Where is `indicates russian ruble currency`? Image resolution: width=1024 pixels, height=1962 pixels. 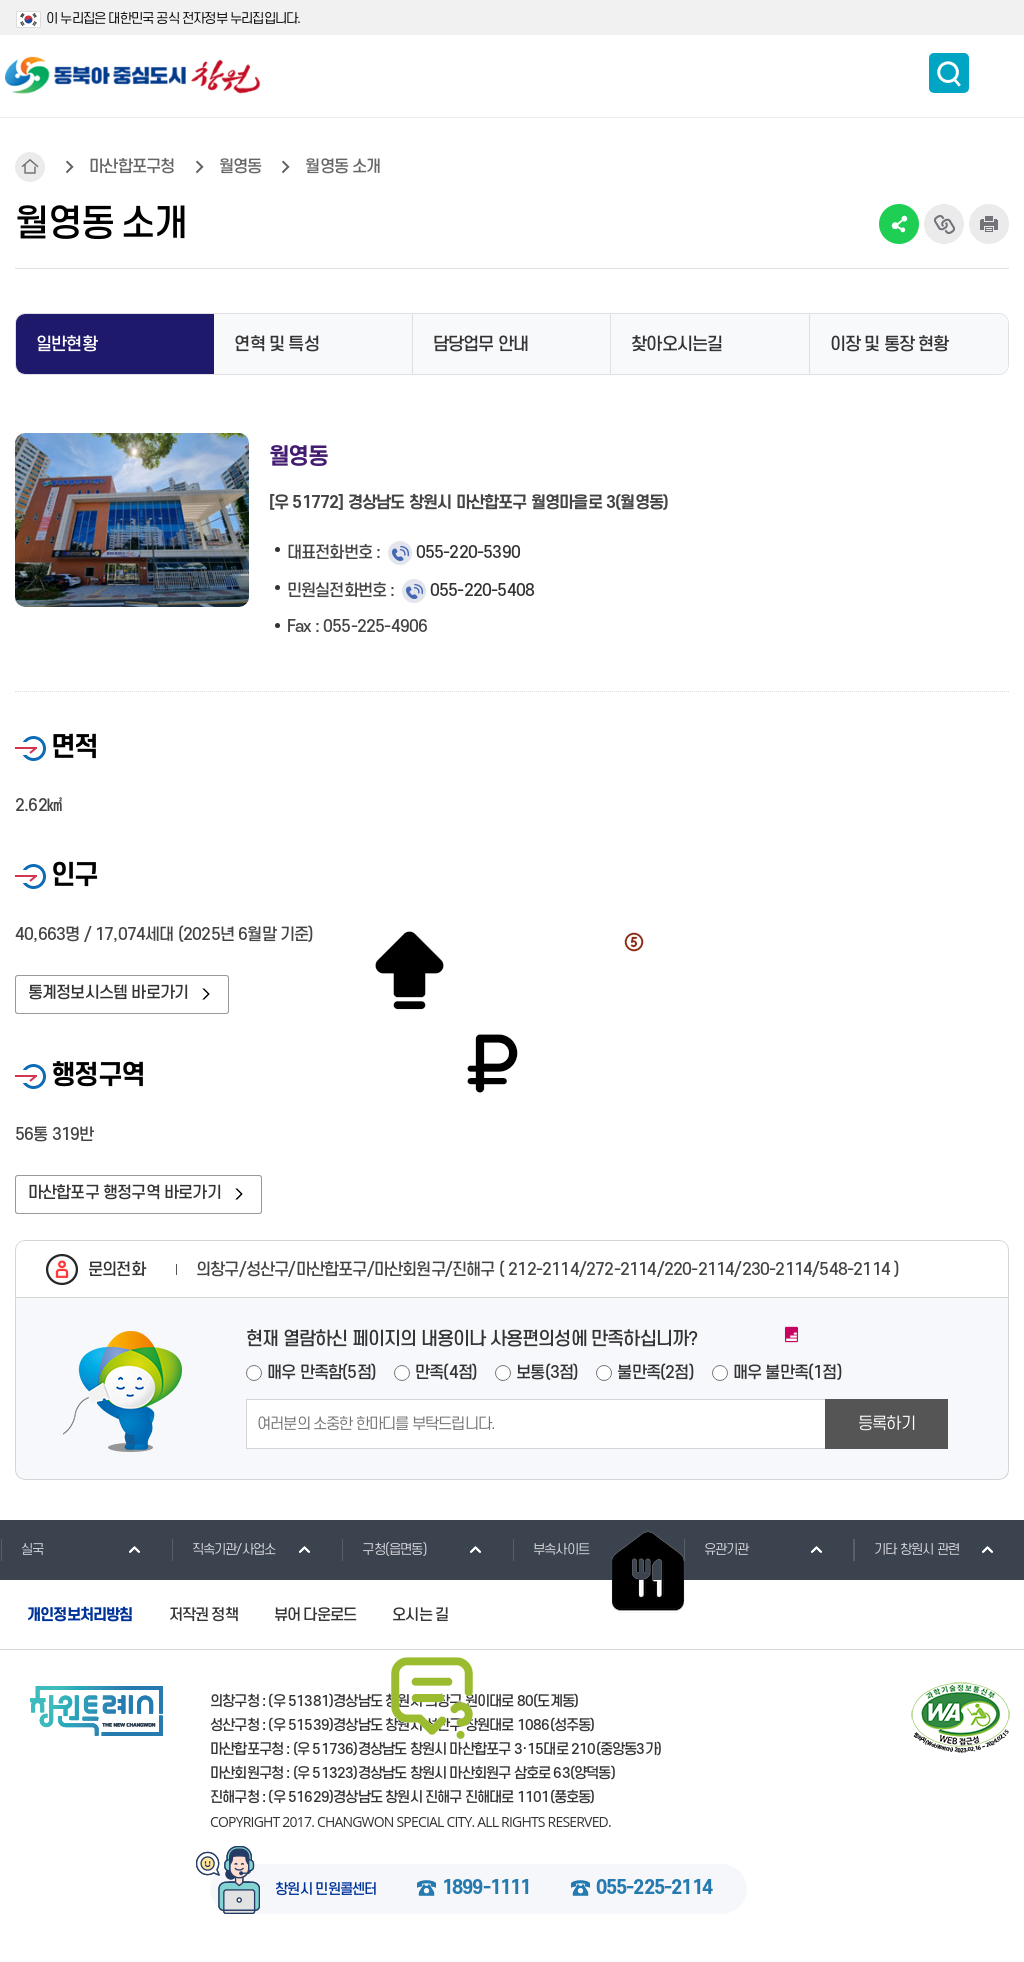
indicates russian ruble currency is located at coordinates (494, 1063).